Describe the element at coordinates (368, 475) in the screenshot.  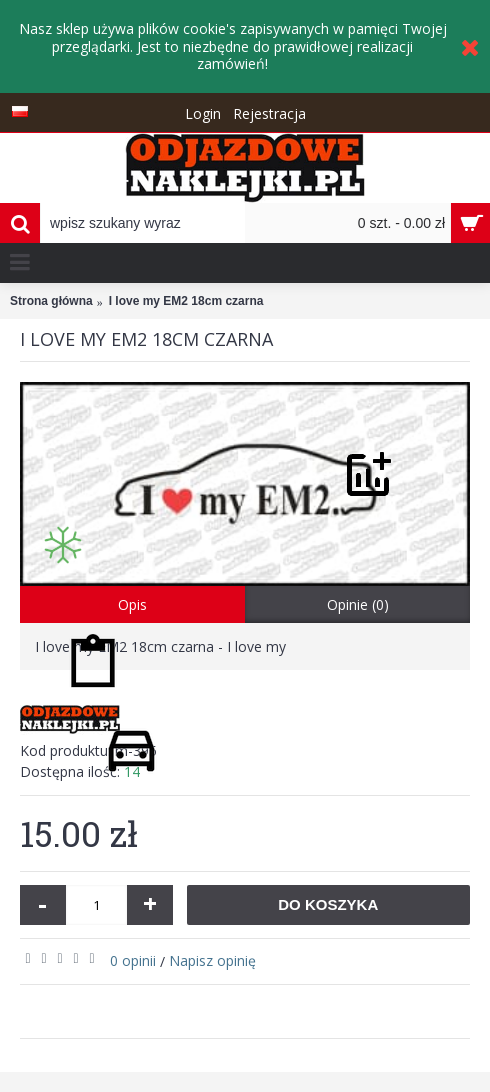
I see `add a new chart or graph` at that location.